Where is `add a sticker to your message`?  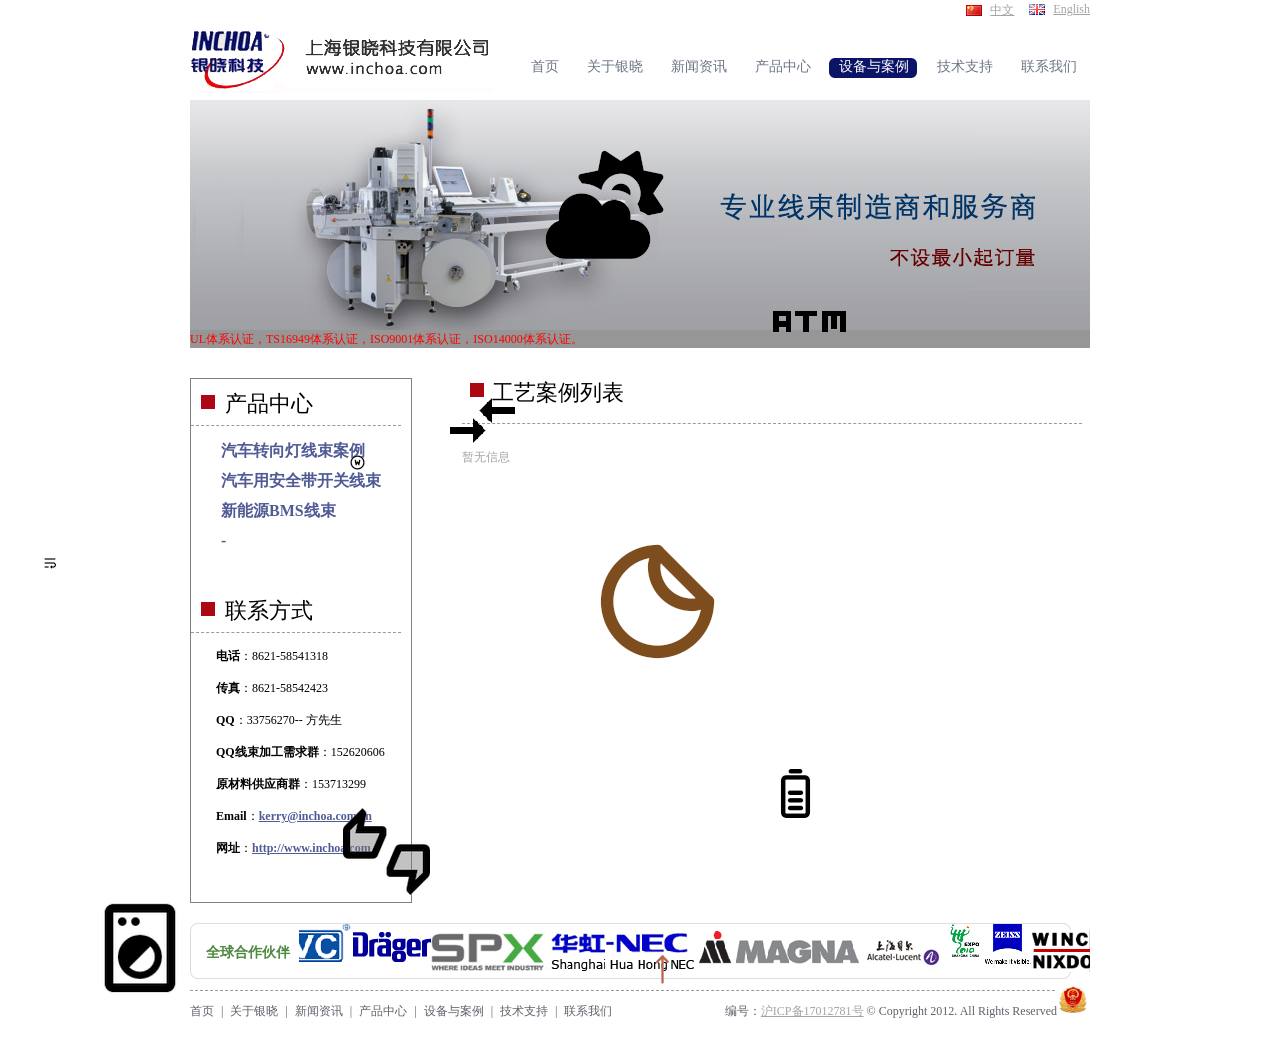
add a sticker to your message is located at coordinates (657, 601).